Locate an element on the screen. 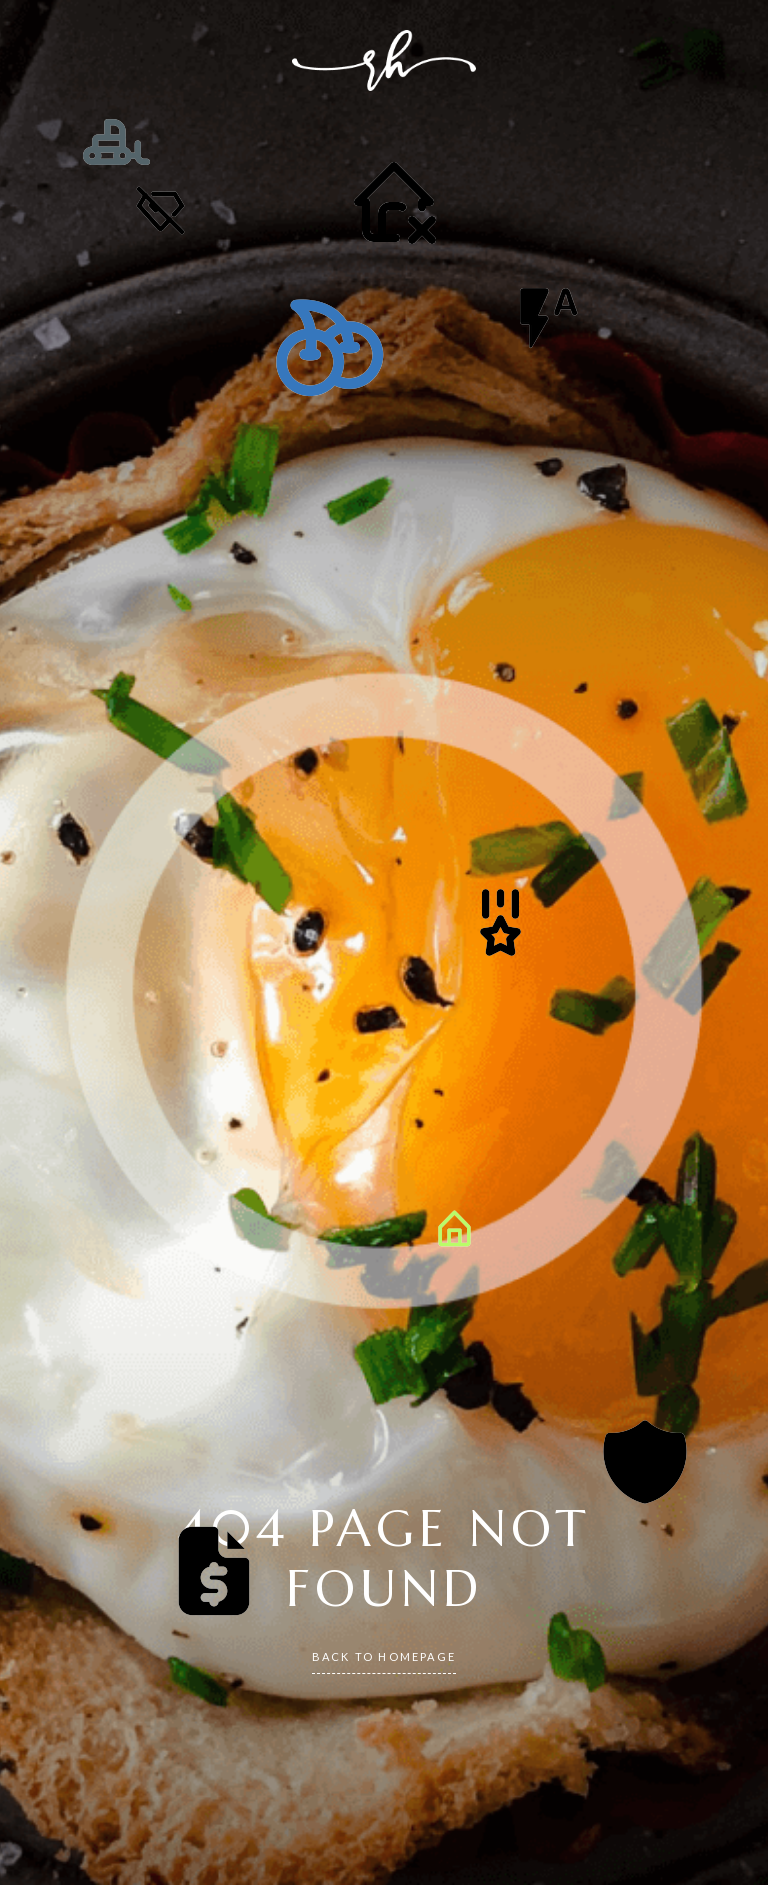  view financial document or invoice is located at coordinates (214, 1571).